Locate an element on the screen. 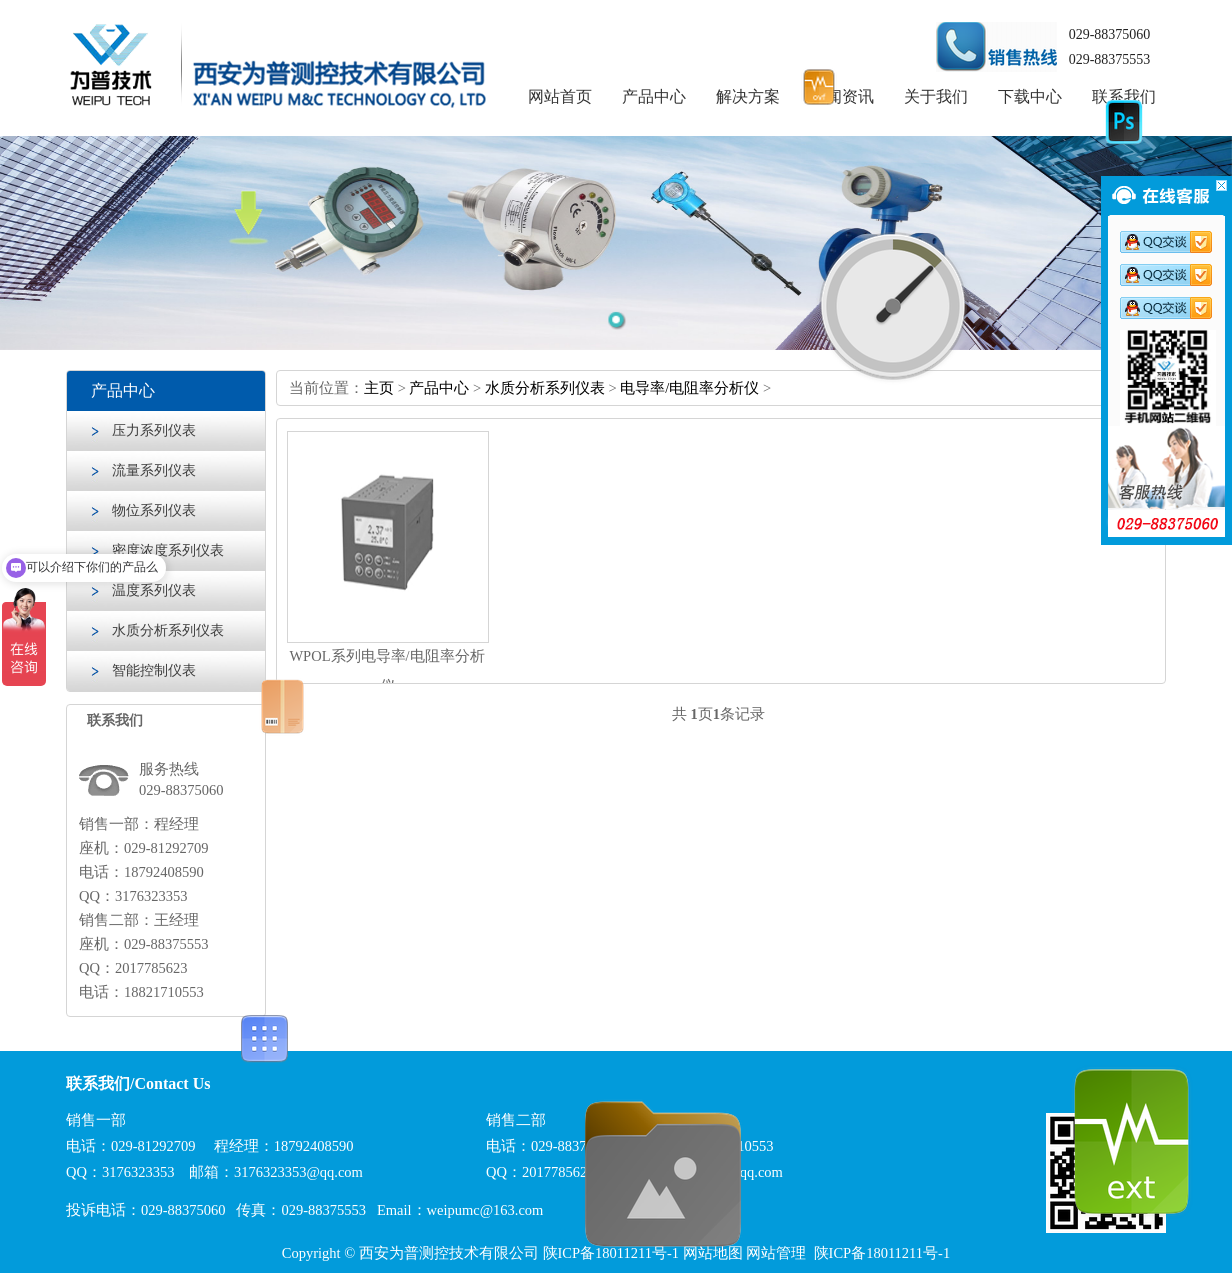 Image resolution: width=1232 pixels, height=1273 pixels. launch sysprof system profiler is located at coordinates (893, 306).